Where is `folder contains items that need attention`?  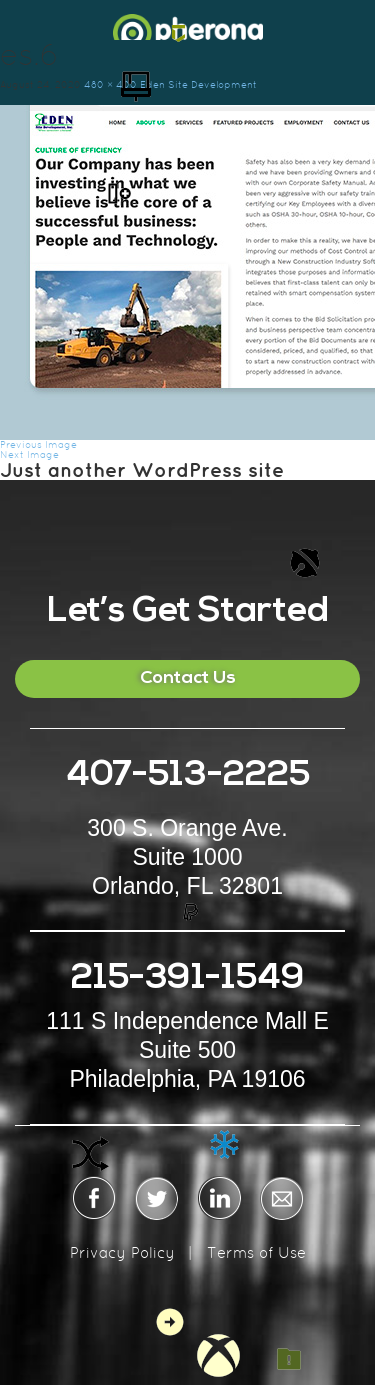
folder contains items that need attention is located at coordinates (289, 1359).